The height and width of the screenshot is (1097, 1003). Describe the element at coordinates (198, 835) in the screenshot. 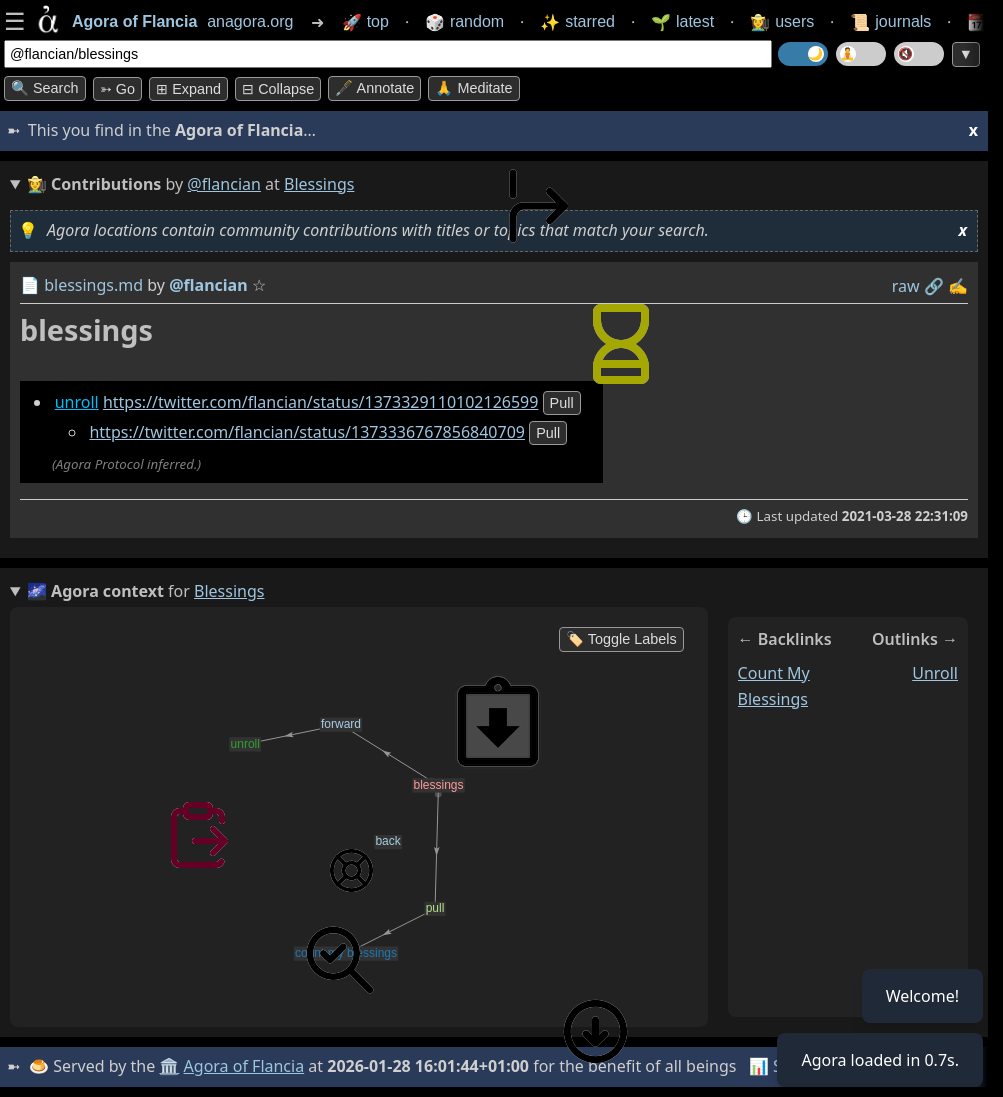

I see `paste content from clipboard` at that location.